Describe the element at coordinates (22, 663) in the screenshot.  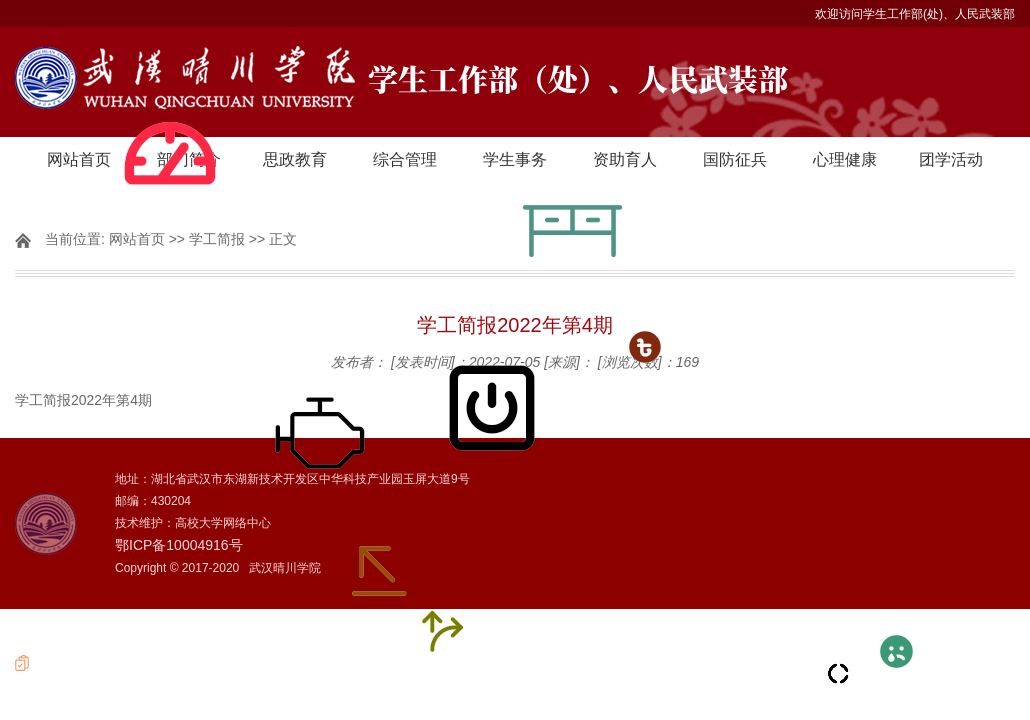
I see `mark task or document as complete` at that location.